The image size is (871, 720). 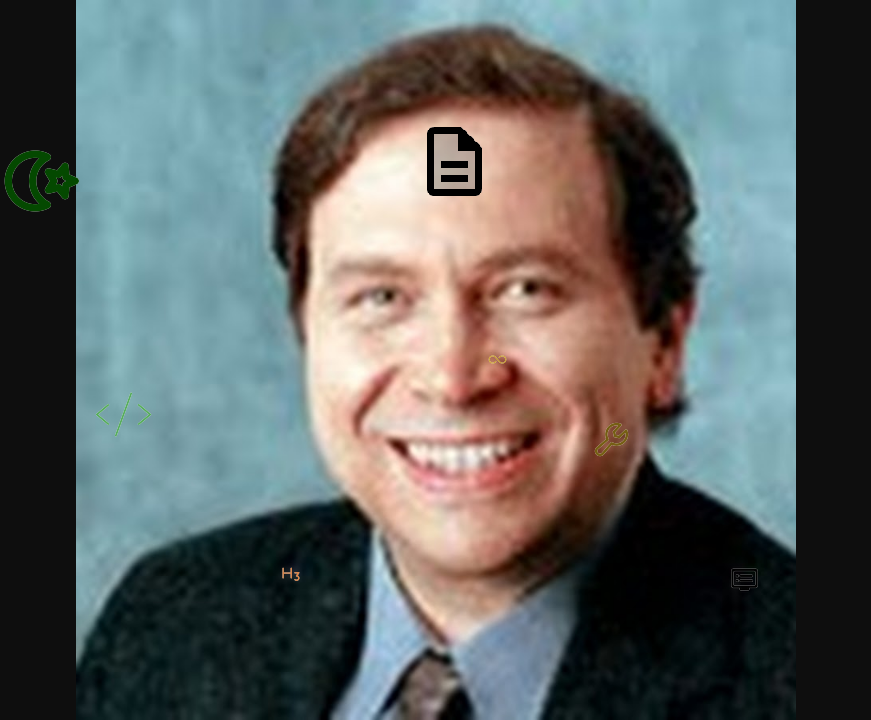 I want to click on format text as heading level 3, so click(x=290, y=574).